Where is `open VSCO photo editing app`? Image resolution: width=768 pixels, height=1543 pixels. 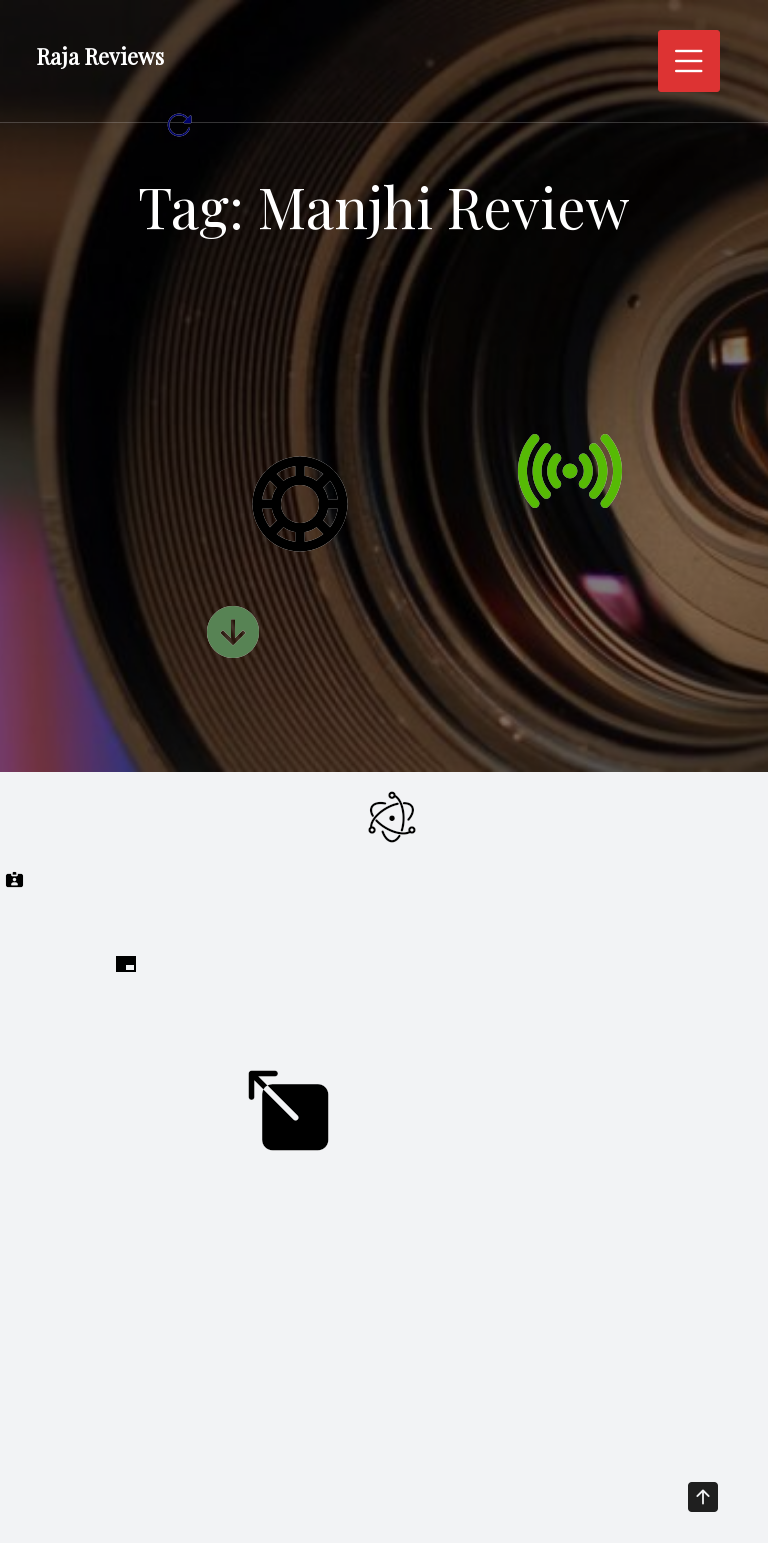 open VSCO photo editing app is located at coordinates (300, 504).